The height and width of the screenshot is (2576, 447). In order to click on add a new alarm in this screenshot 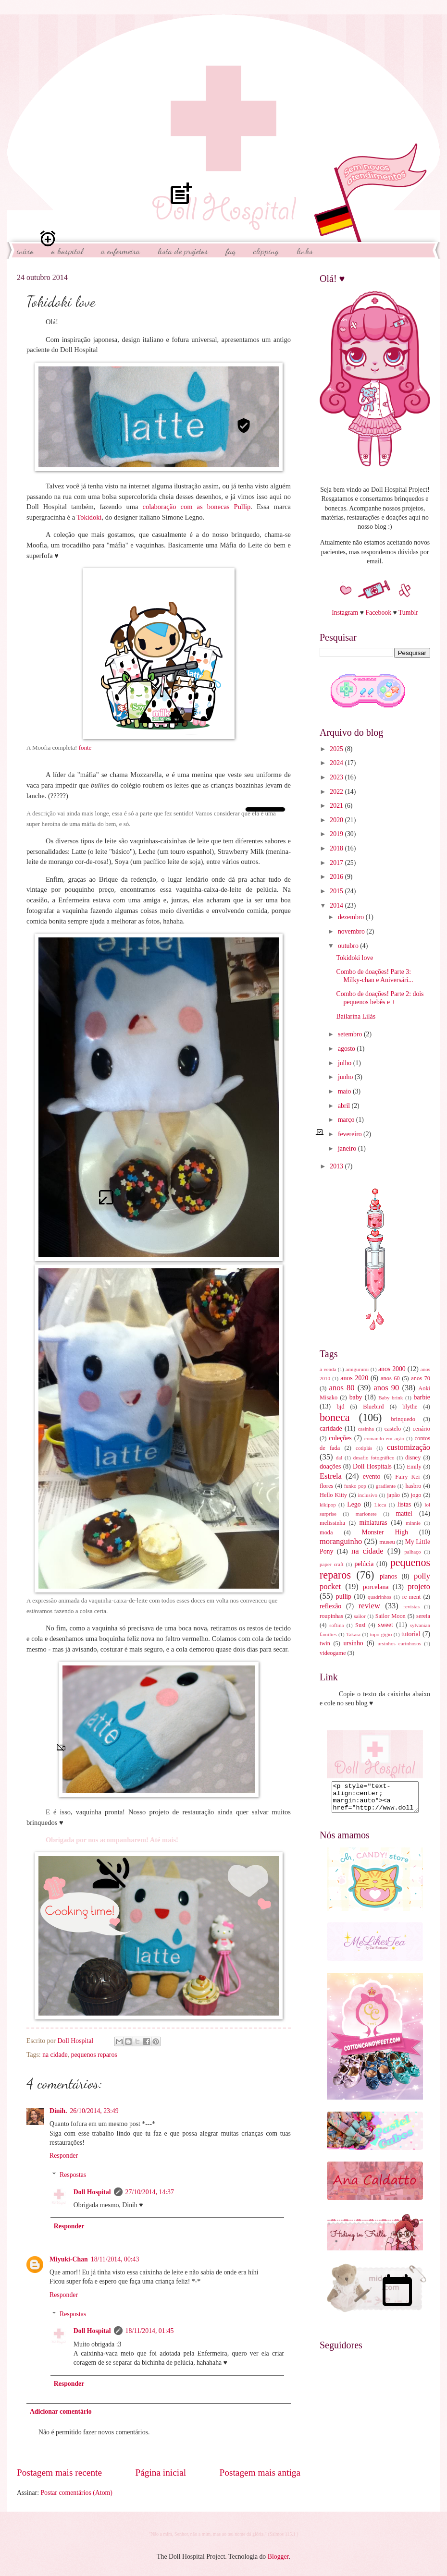, I will do `click(48, 238)`.